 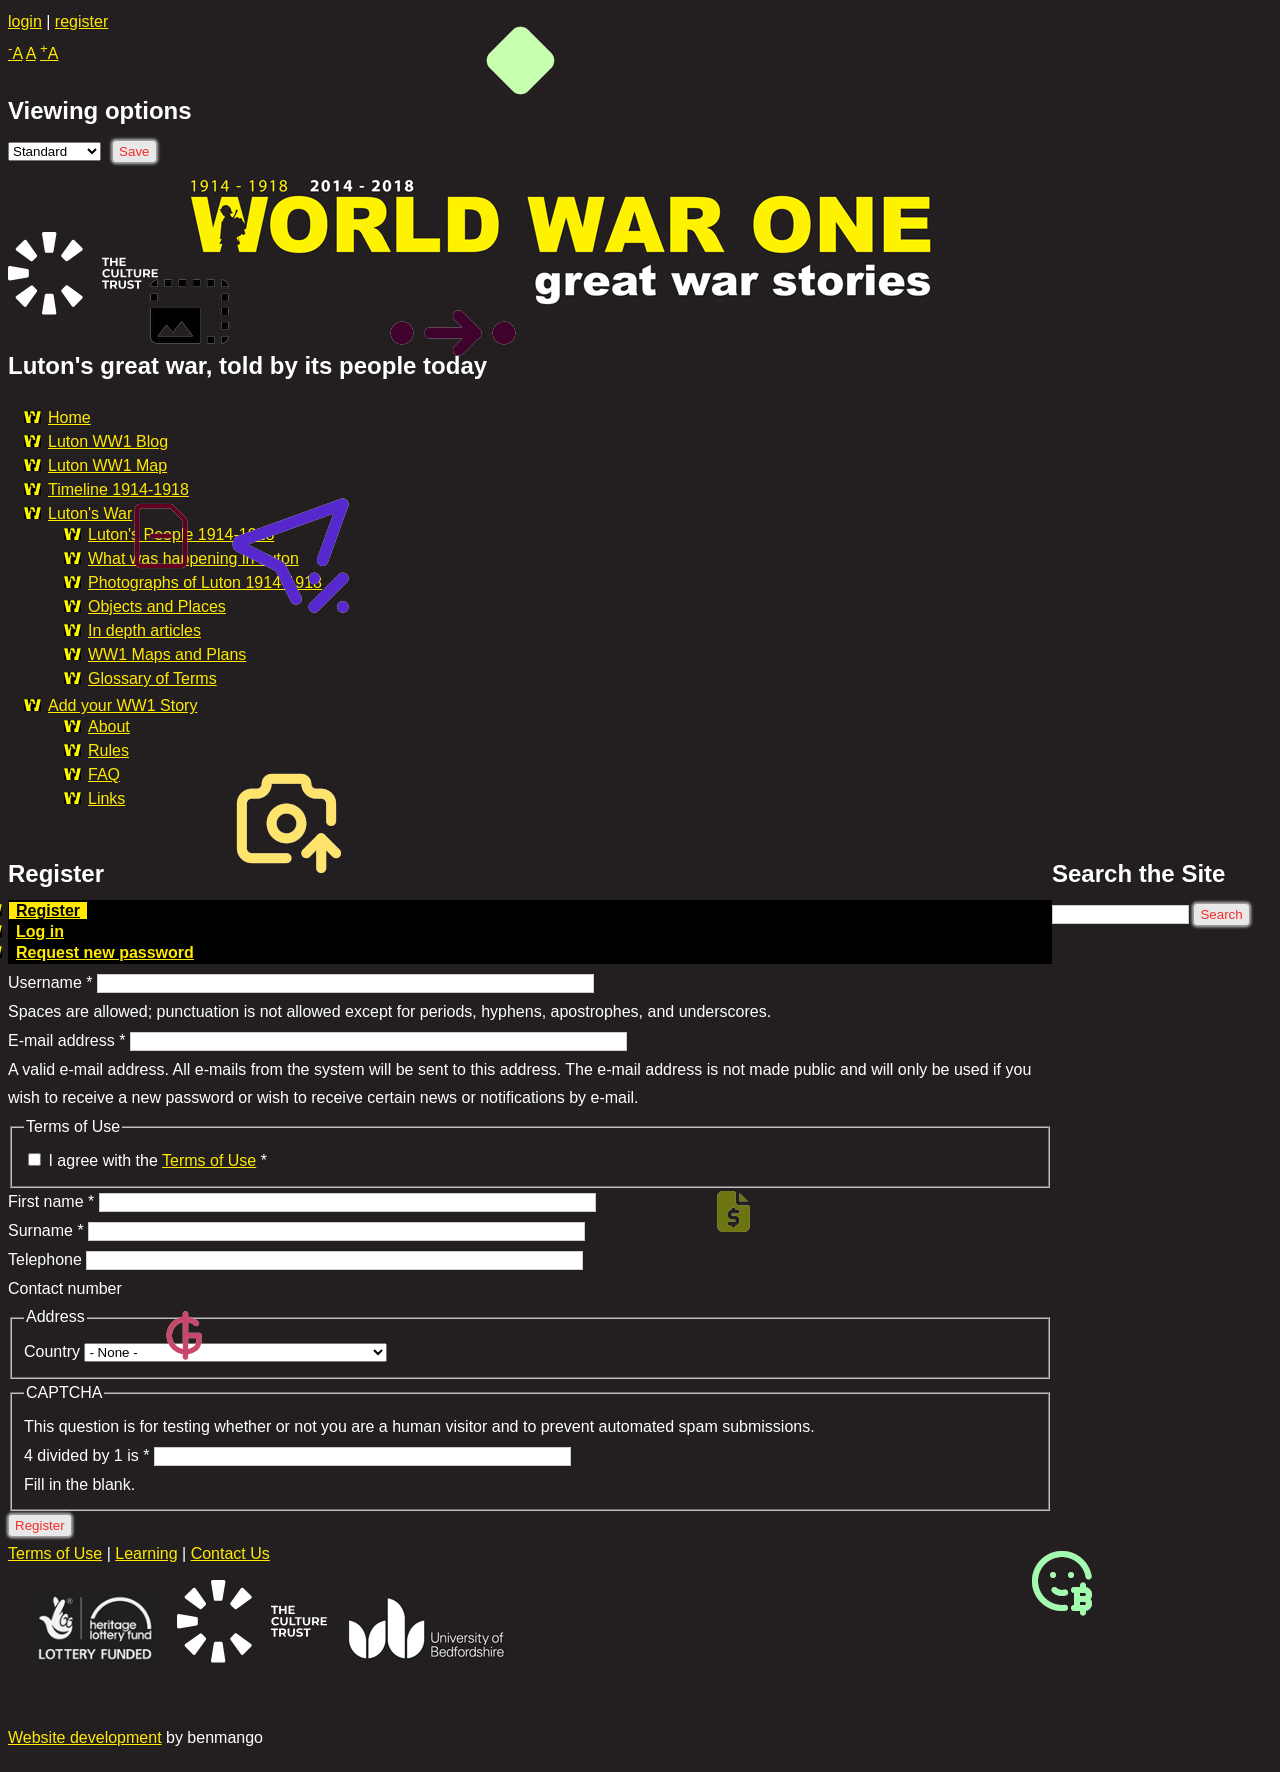 What do you see at coordinates (185, 1335) in the screenshot?
I see `indicates paraguayan guaraní currency` at bounding box center [185, 1335].